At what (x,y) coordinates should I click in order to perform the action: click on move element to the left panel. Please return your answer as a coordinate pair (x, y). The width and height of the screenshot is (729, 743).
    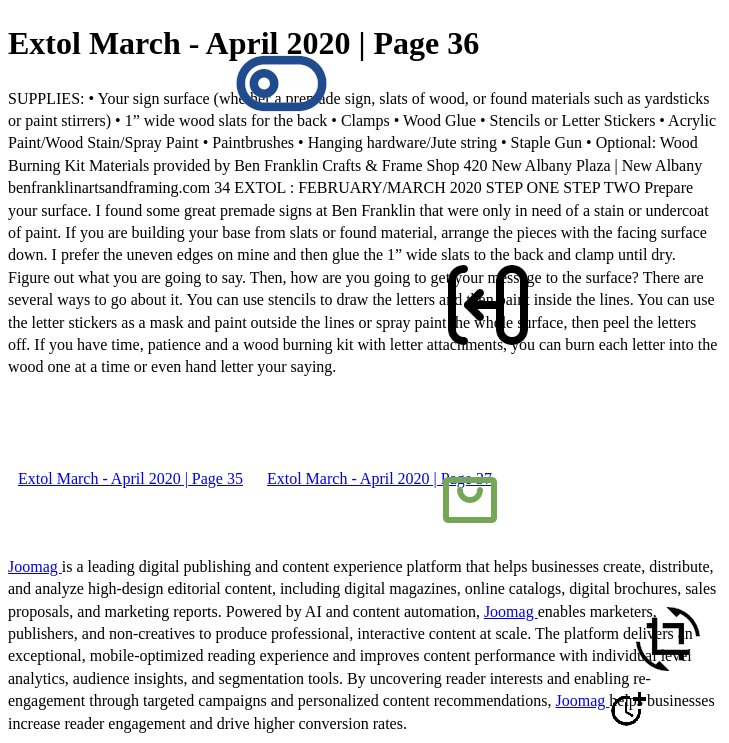
    Looking at the image, I should click on (488, 305).